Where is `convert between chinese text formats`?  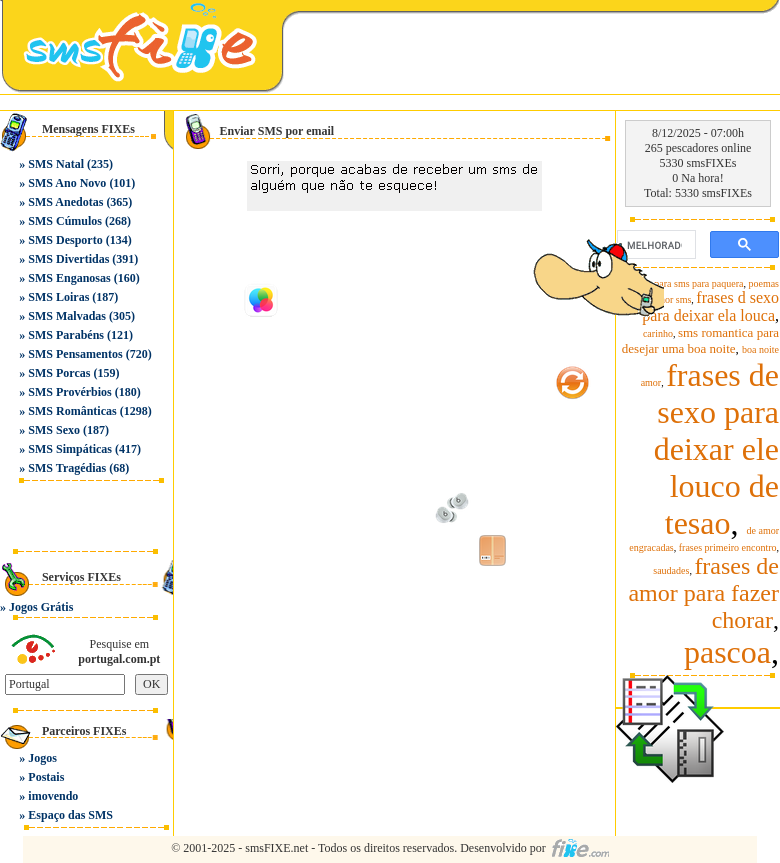 convert between chinese text formats is located at coordinates (669, 728).